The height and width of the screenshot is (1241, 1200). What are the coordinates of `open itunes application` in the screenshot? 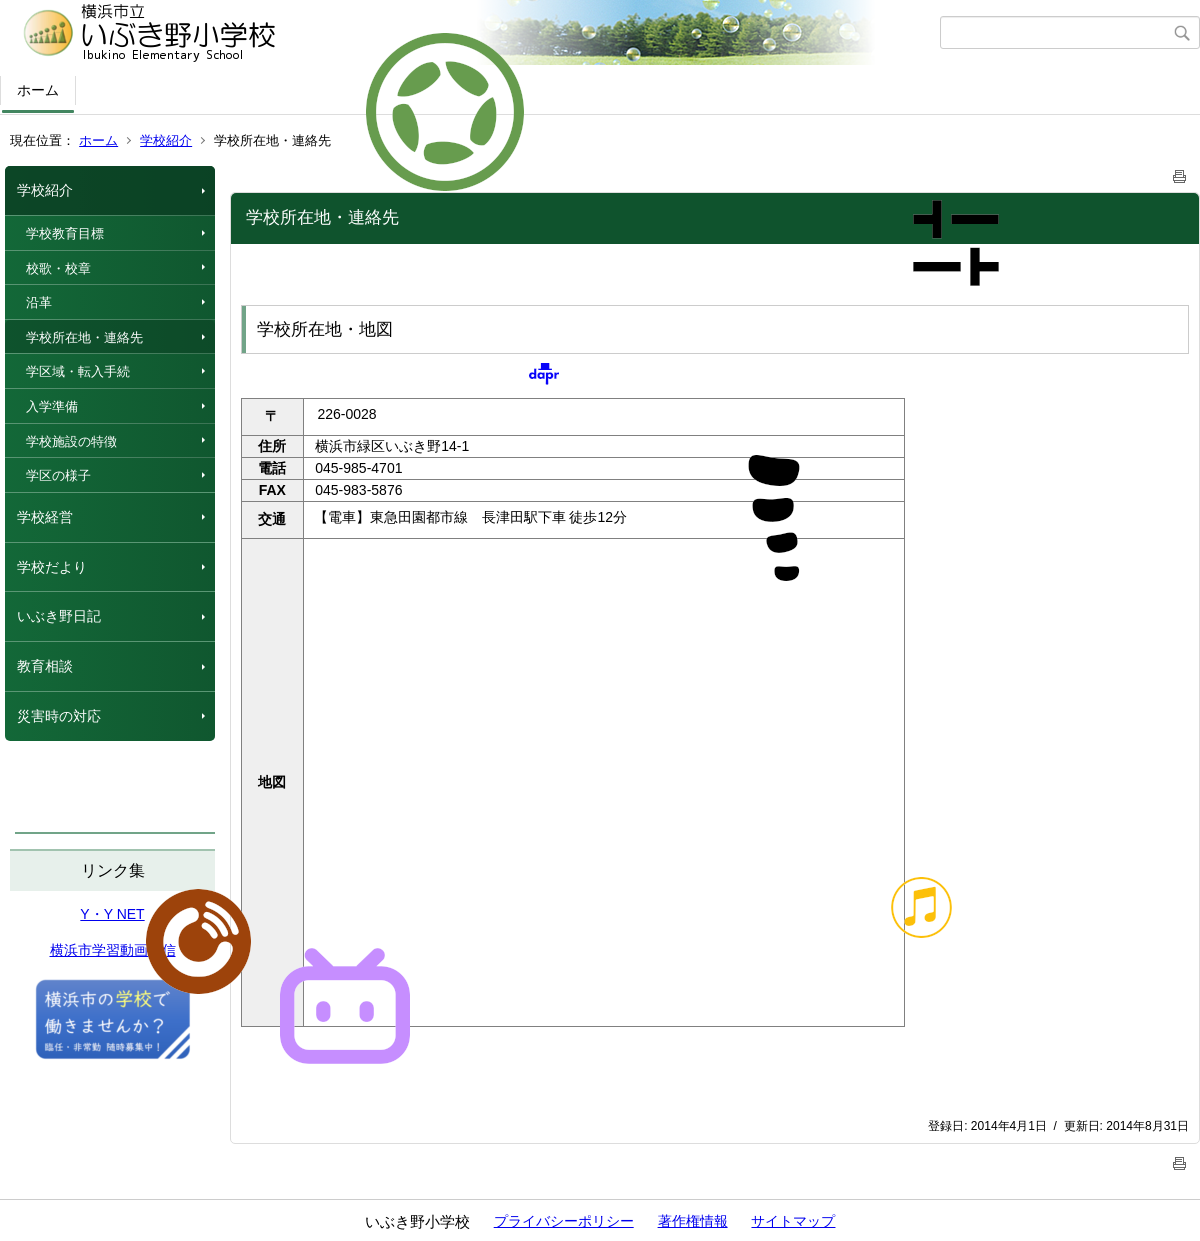 It's located at (921, 907).